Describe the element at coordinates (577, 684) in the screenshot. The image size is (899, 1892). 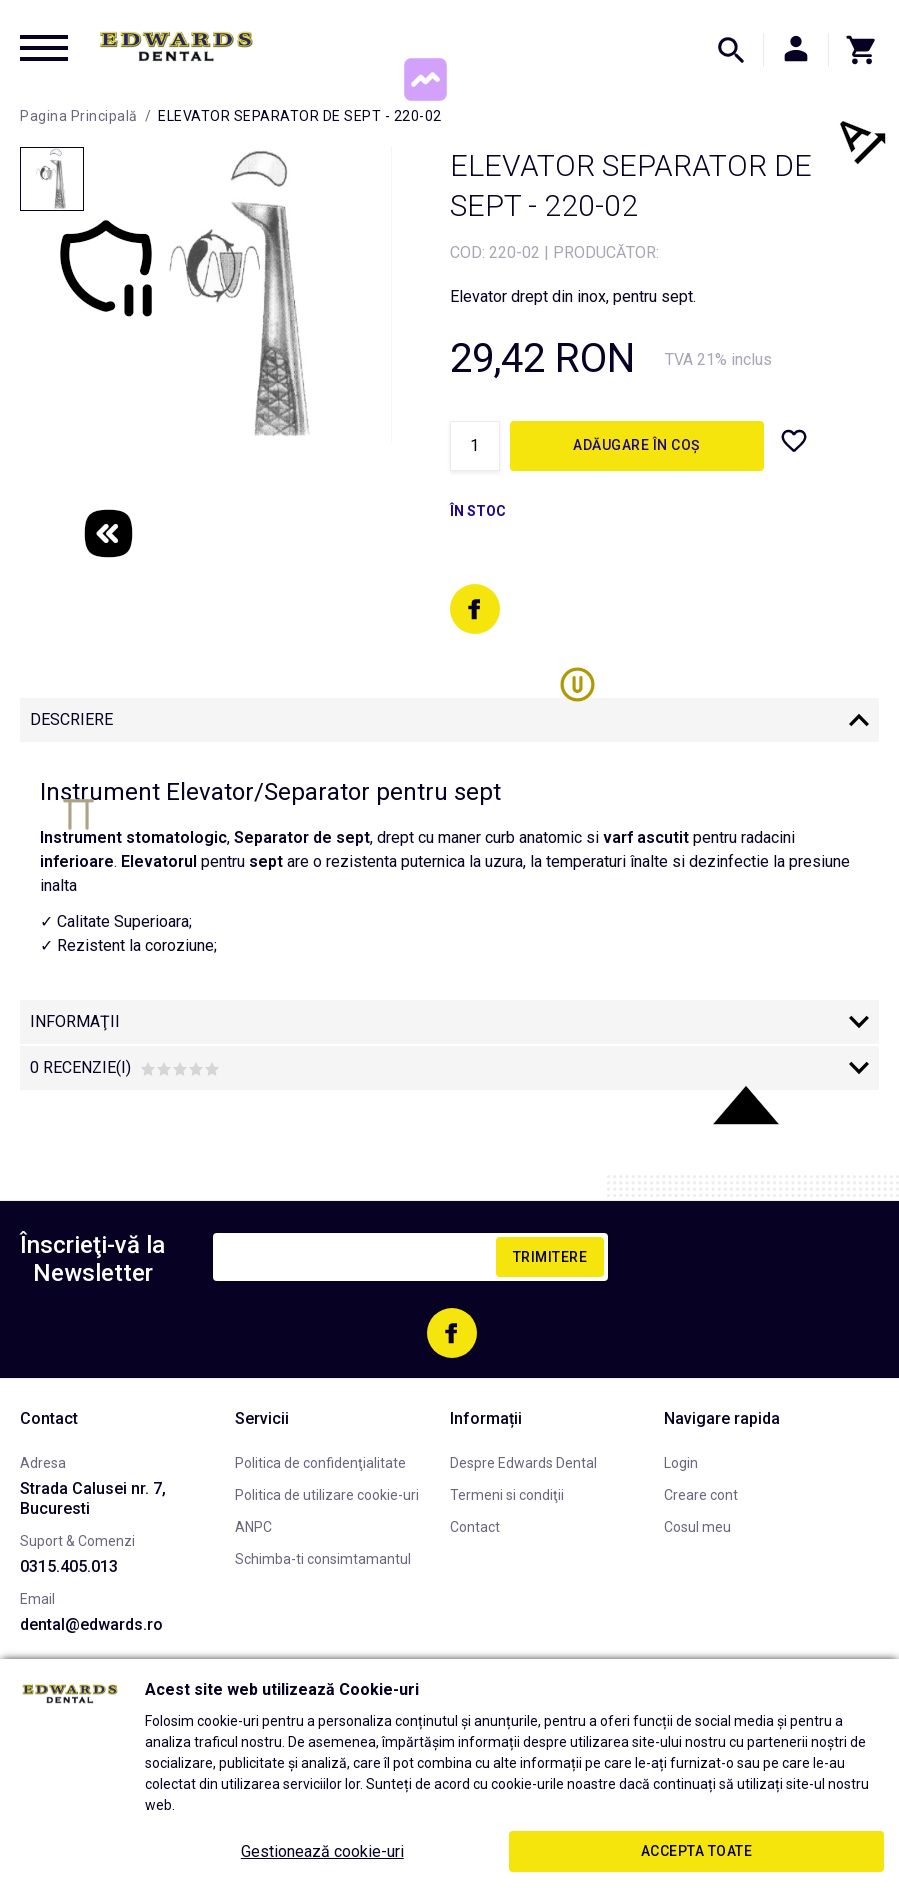
I see `indicates an unread item or status` at that location.